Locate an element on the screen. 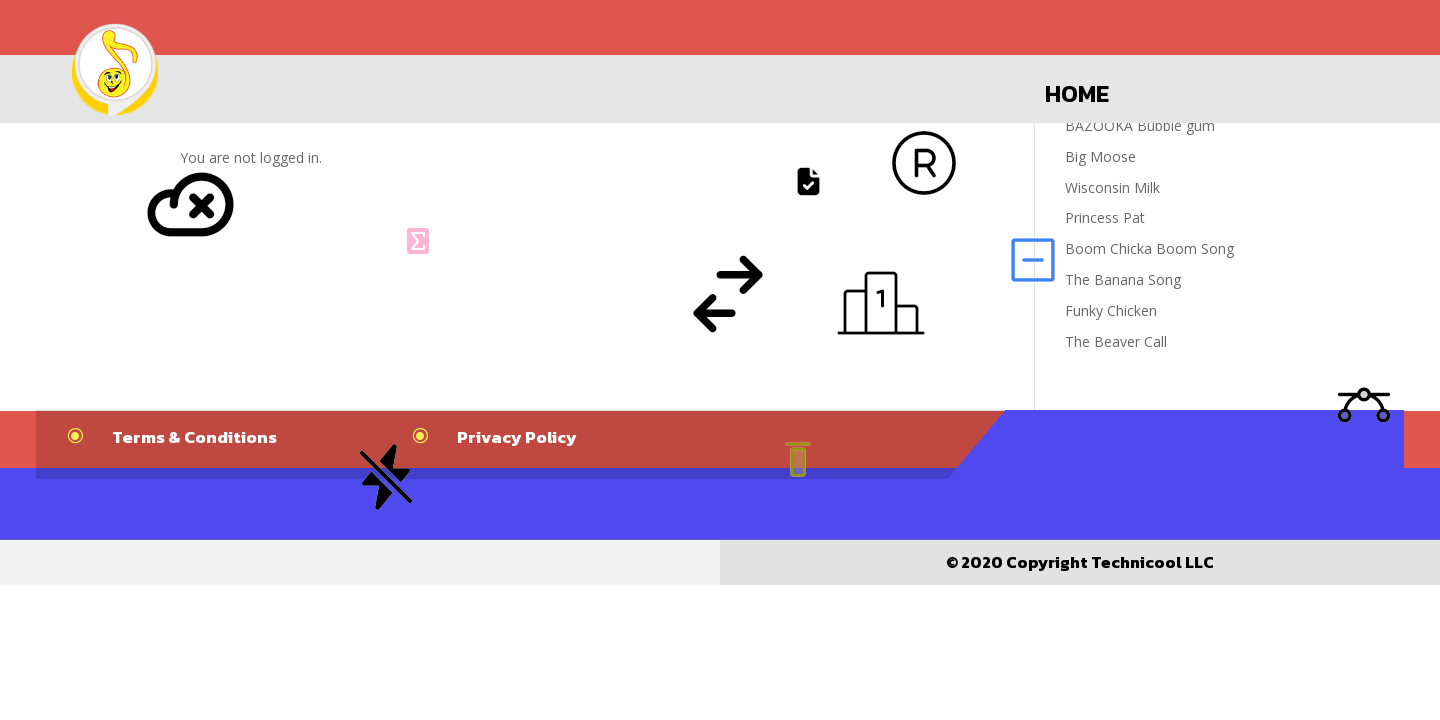  file successfully uploaded or saved is located at coordinates (808, 181).